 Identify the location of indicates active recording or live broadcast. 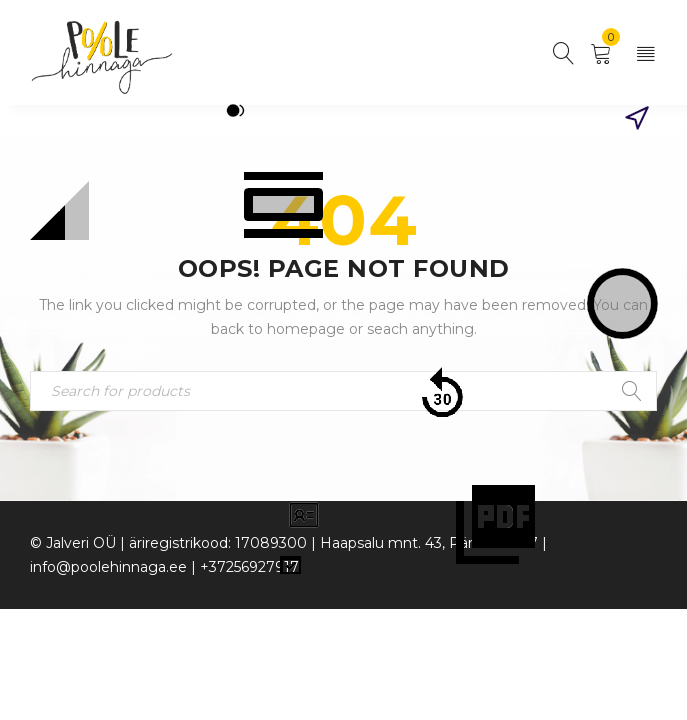
(235, 110).